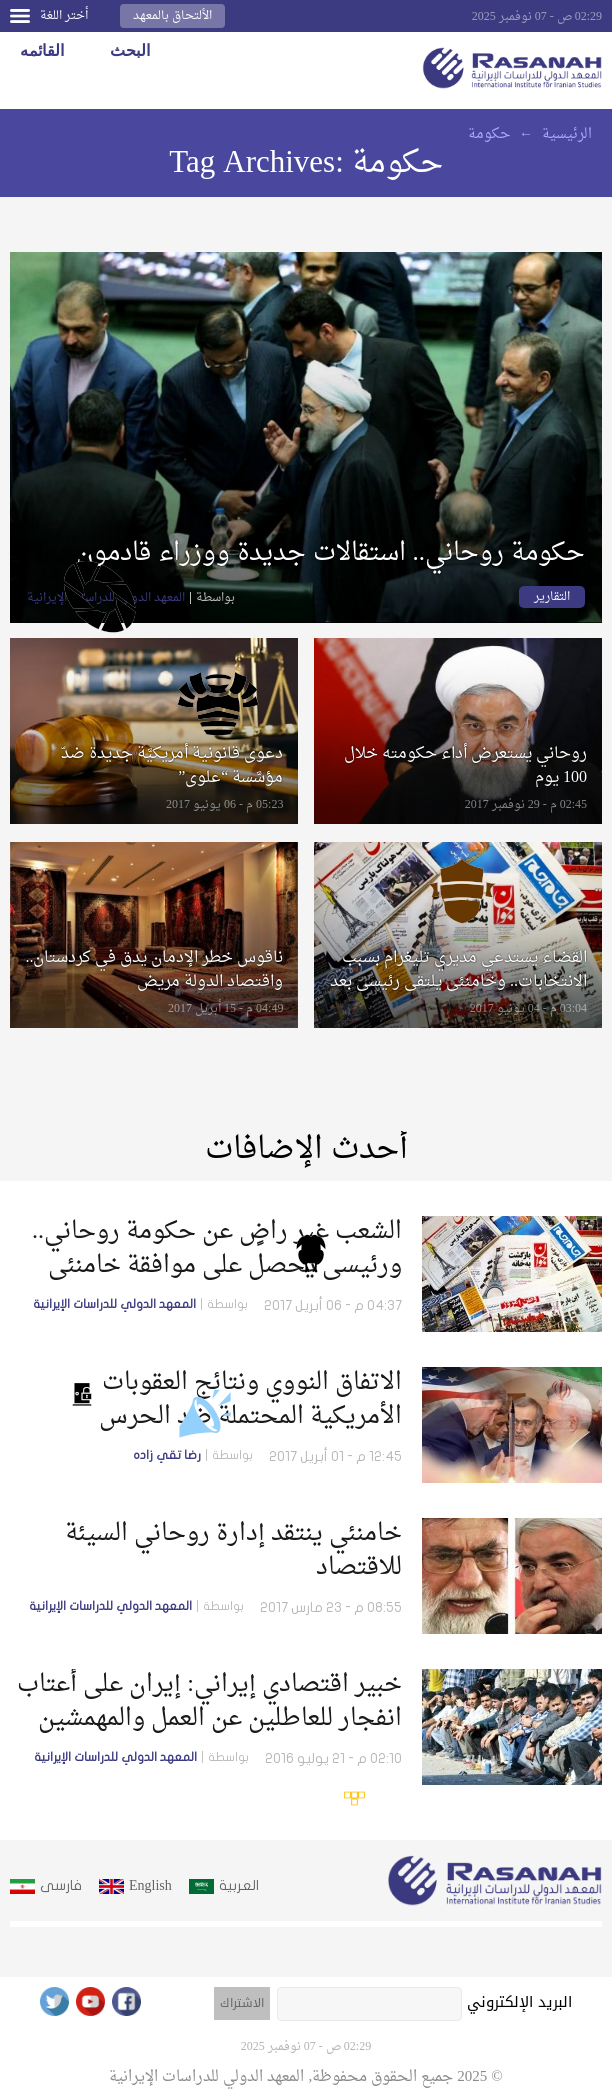 This screenshot has height=2097, width=612. Describe the element at coordinates (205, 1416) in the screenshot. I see `make an announcement or broadcast` at that location.